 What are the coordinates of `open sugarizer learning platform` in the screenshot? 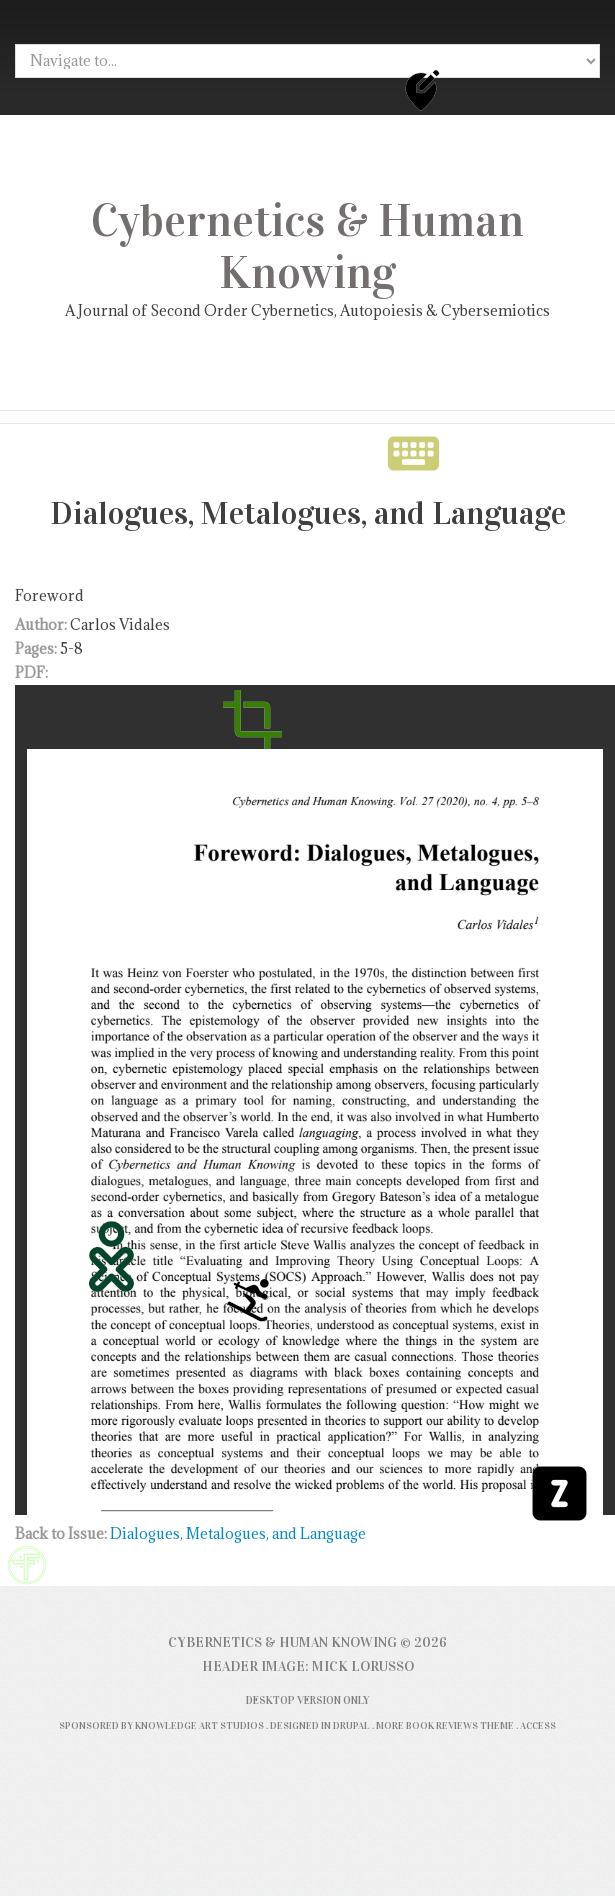 It's located at (111, 1256).